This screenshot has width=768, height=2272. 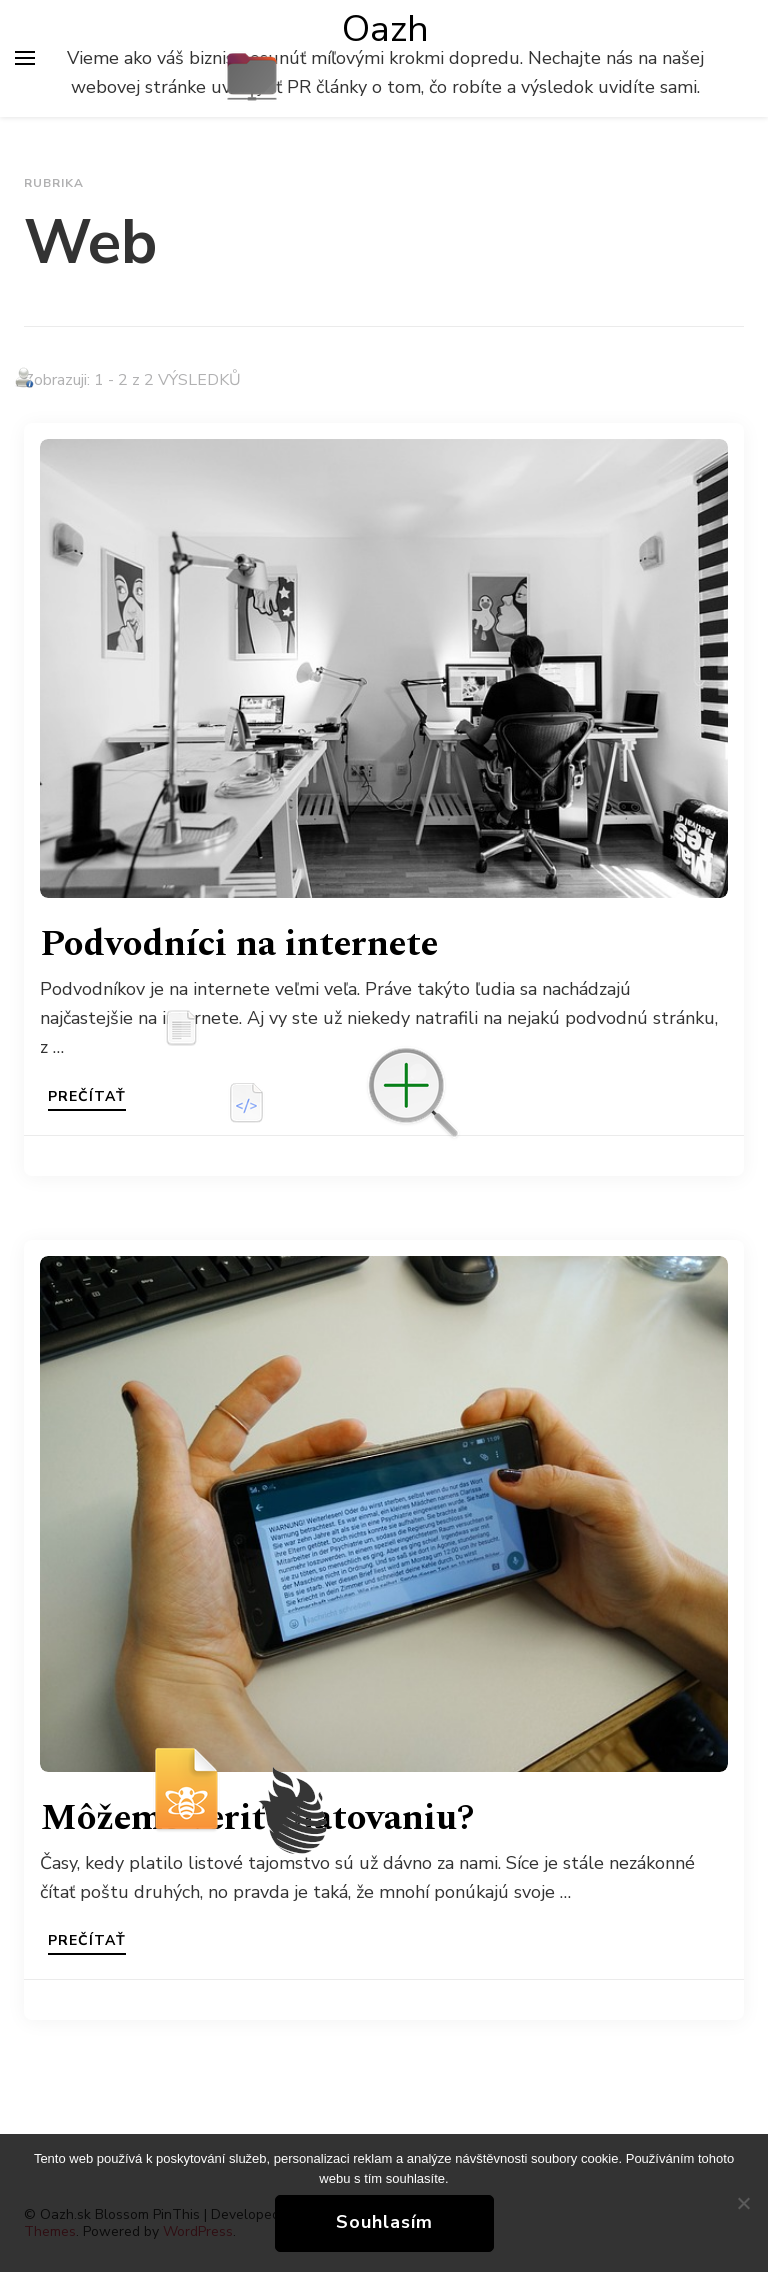 I want to click on open a freeplane mind mapping file, so click(x=186, y=1788).